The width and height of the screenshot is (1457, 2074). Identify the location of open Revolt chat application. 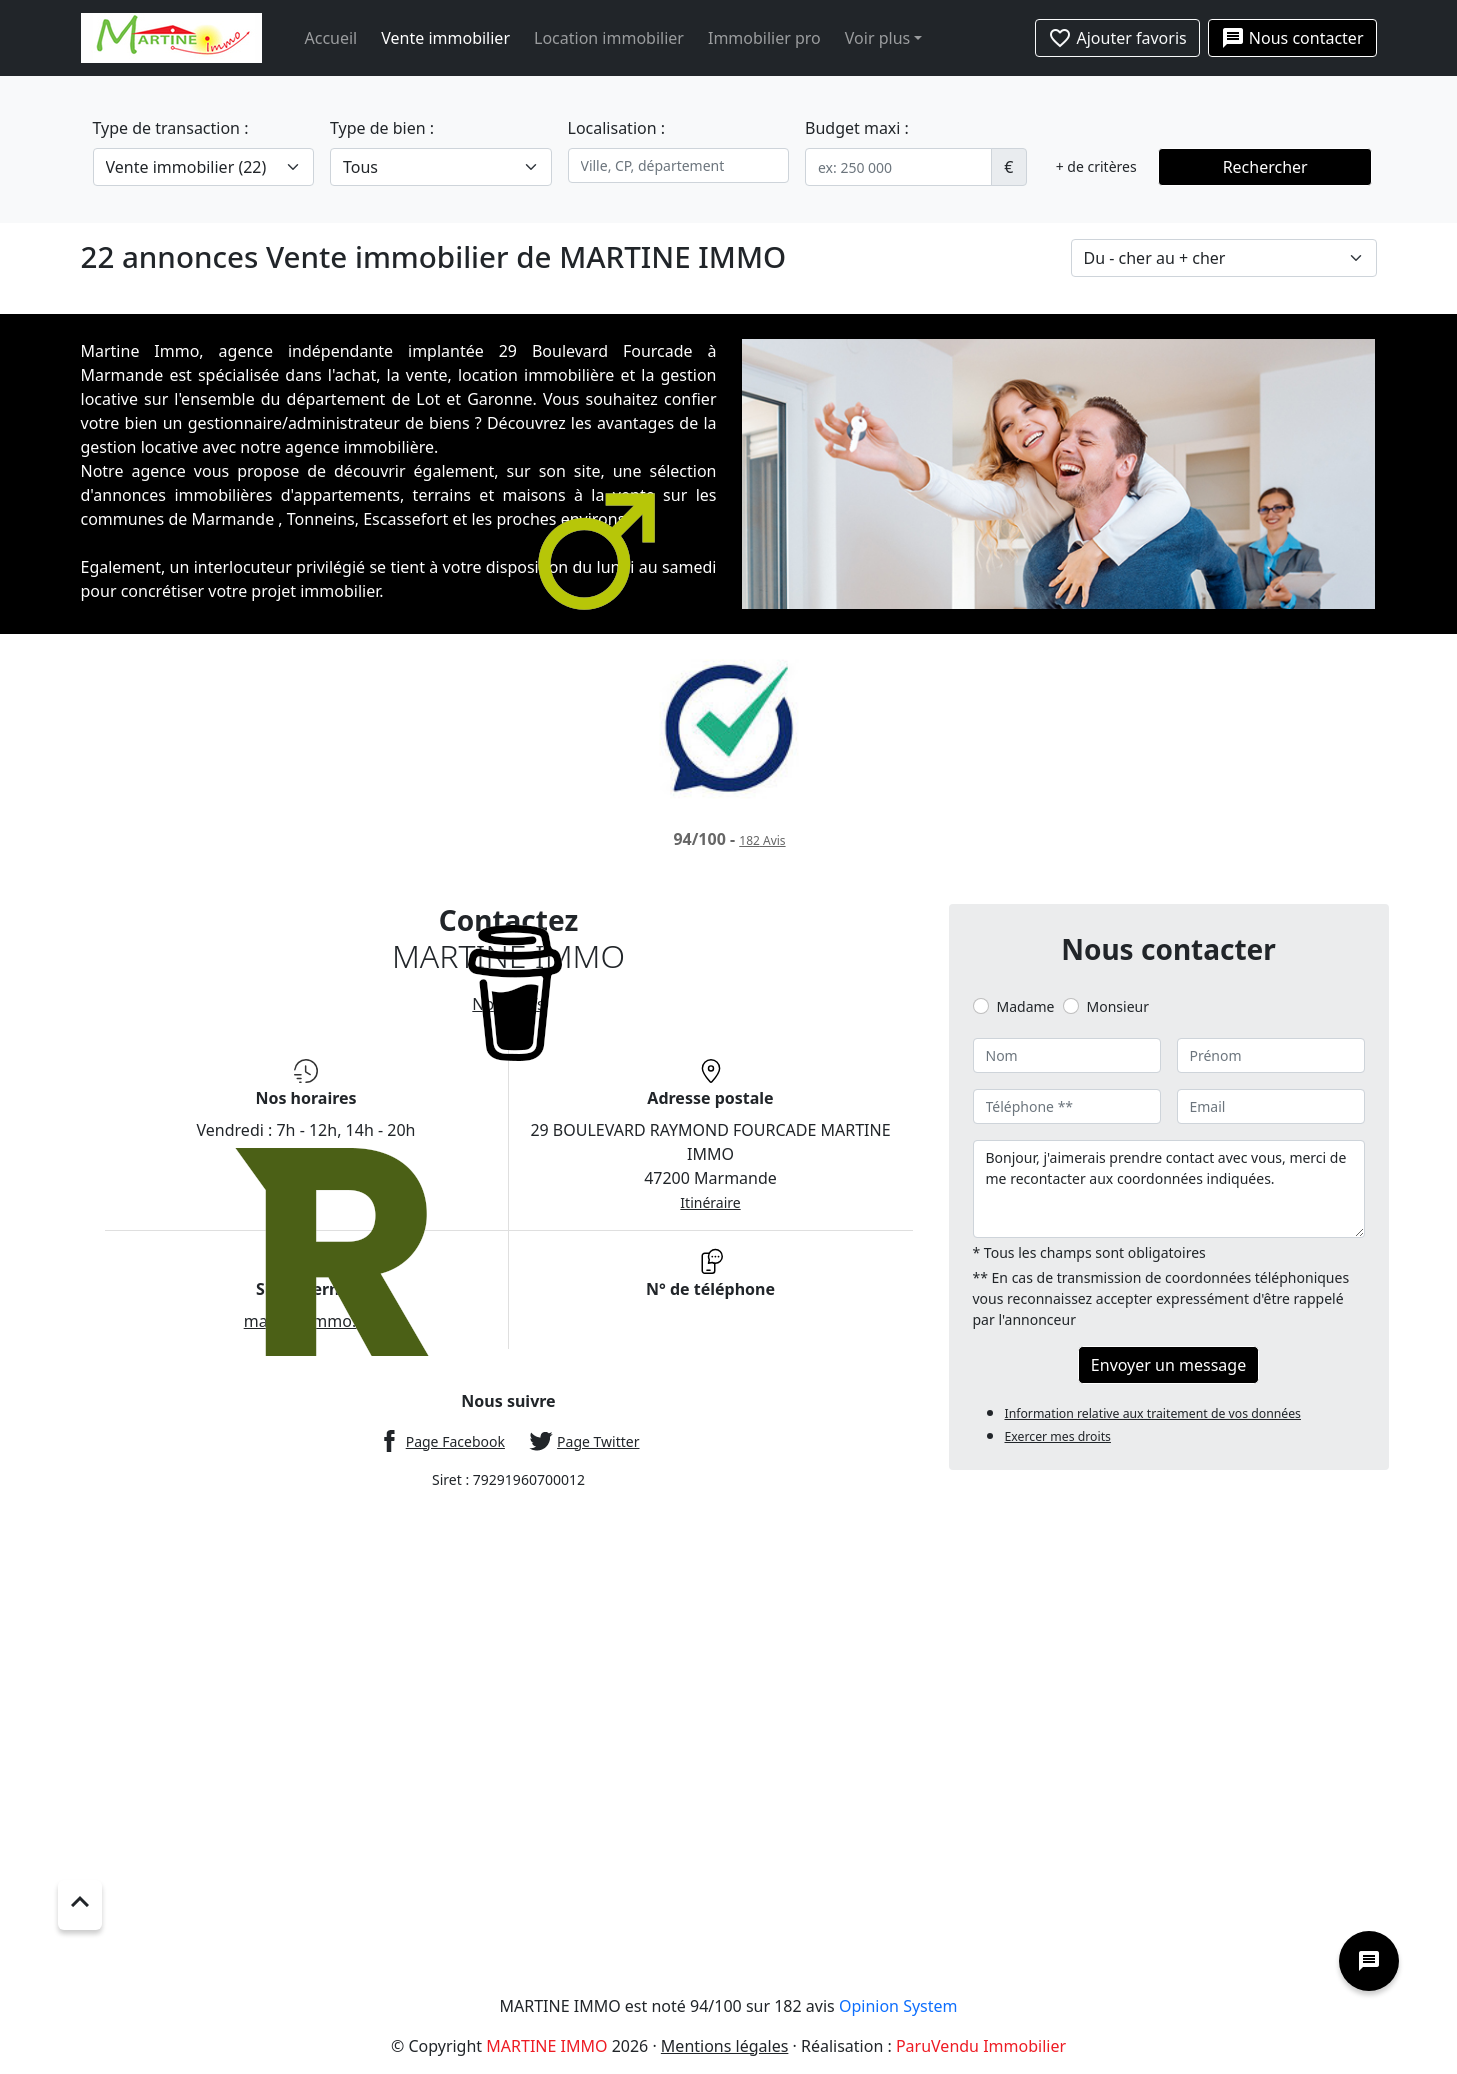
(332, 1252).